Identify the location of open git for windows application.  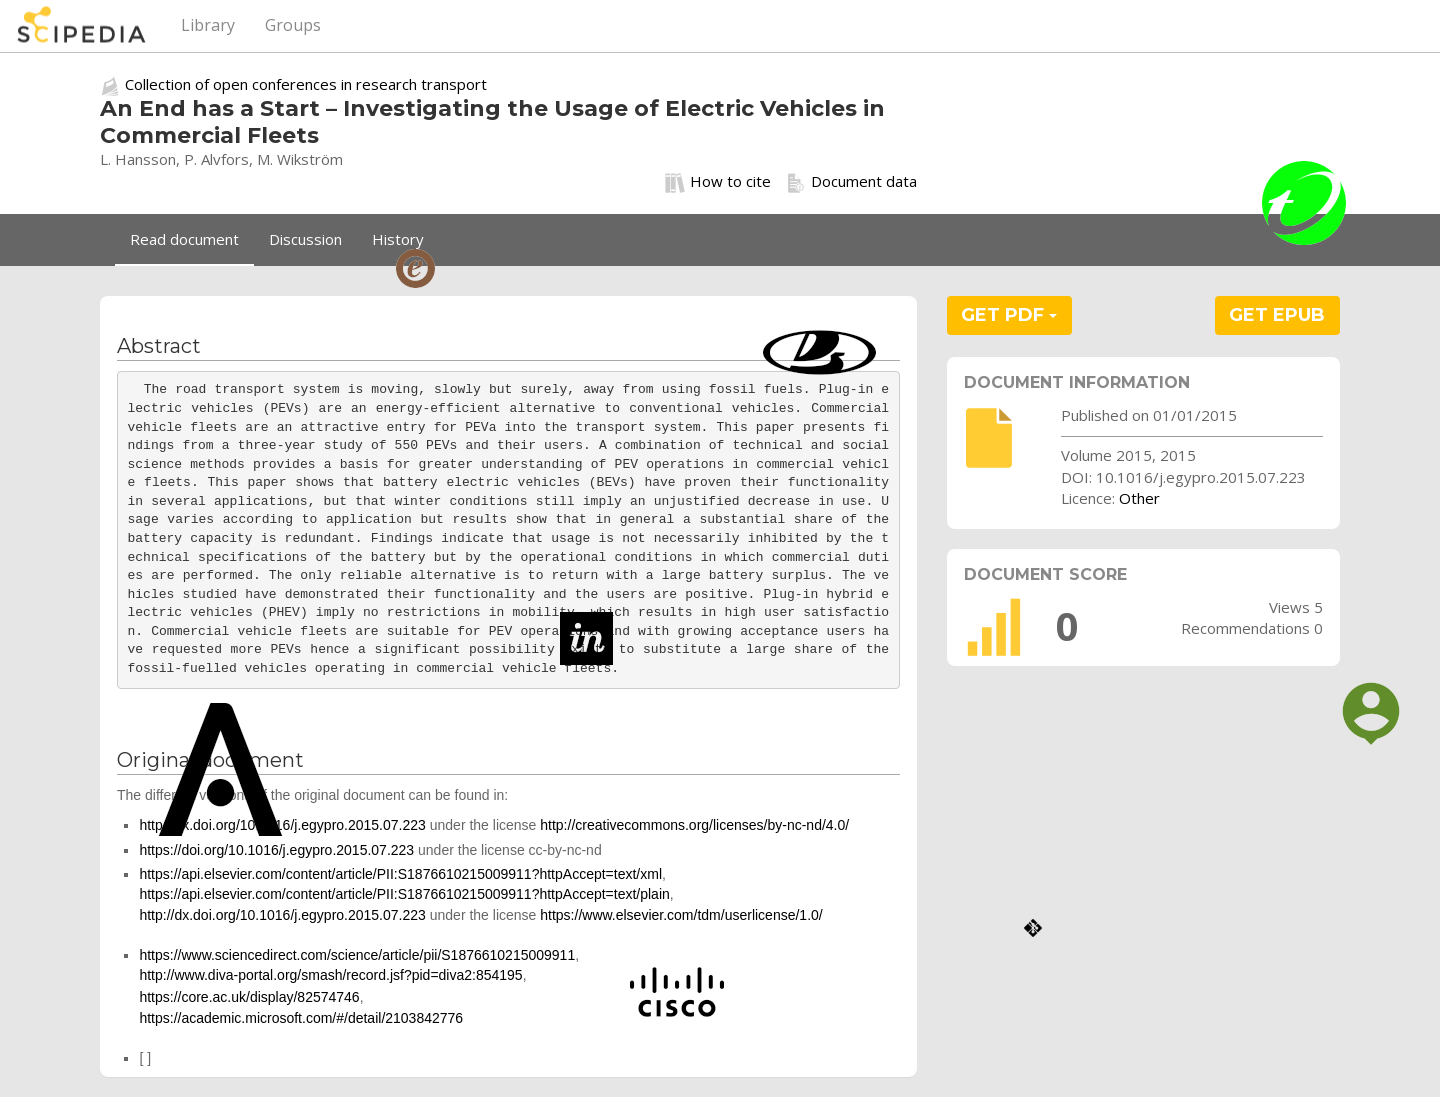
(1033, 928).